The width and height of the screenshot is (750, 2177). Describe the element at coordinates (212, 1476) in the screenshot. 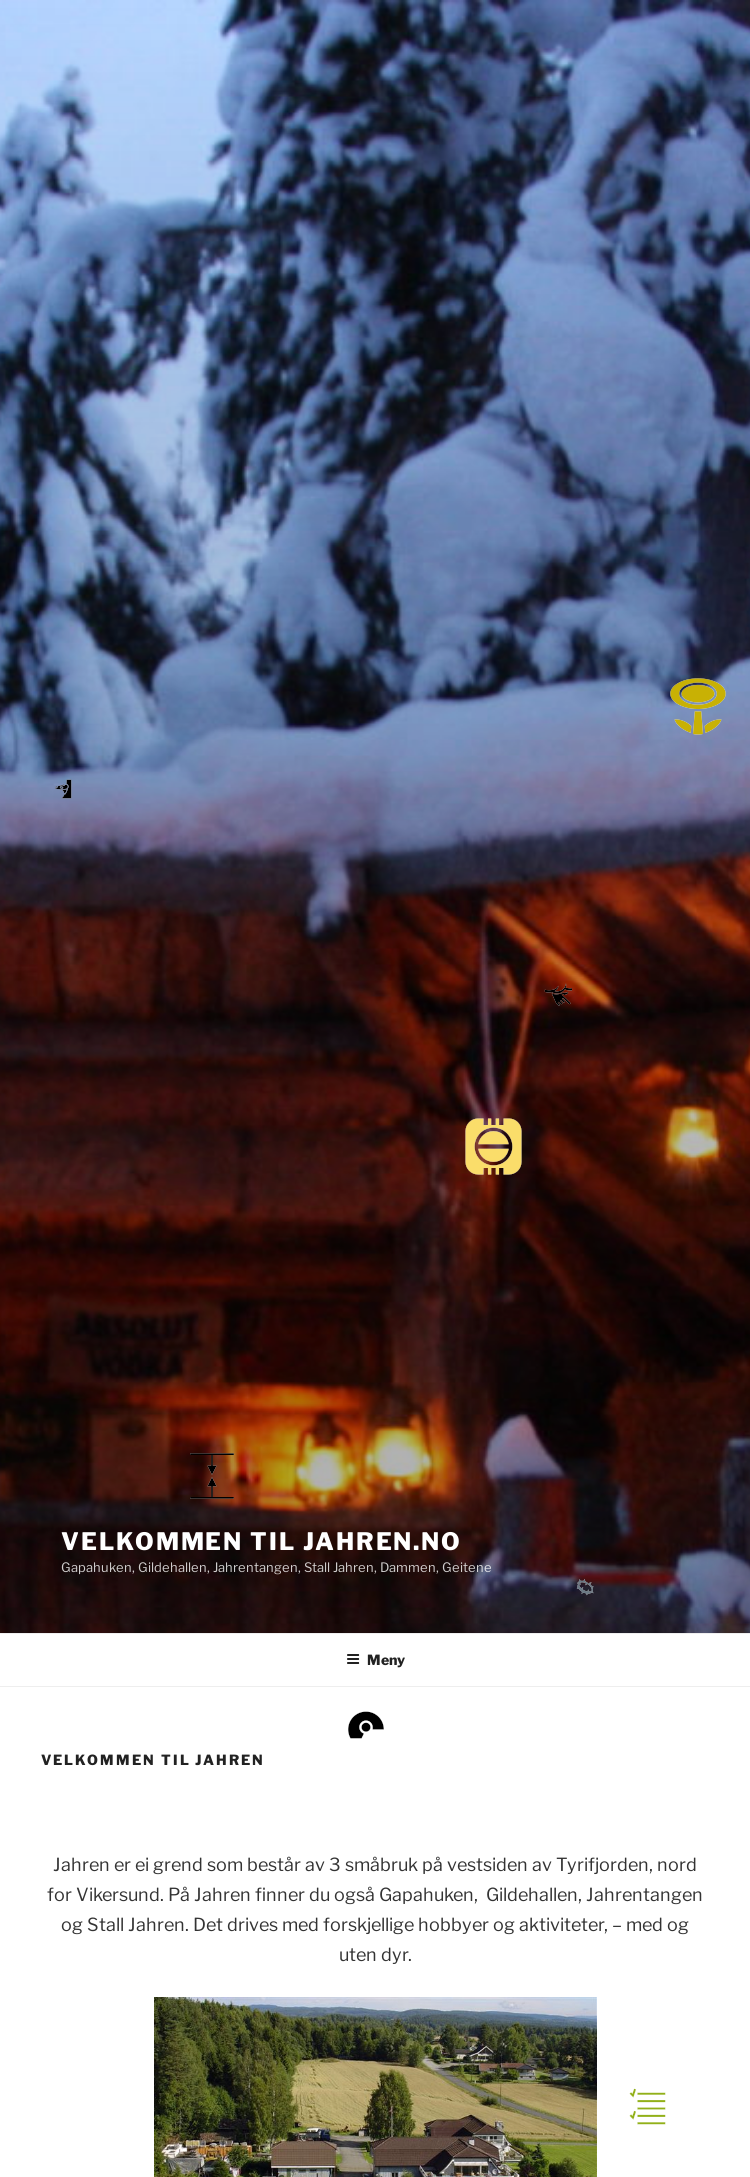

I see `join a game or session` at that location.